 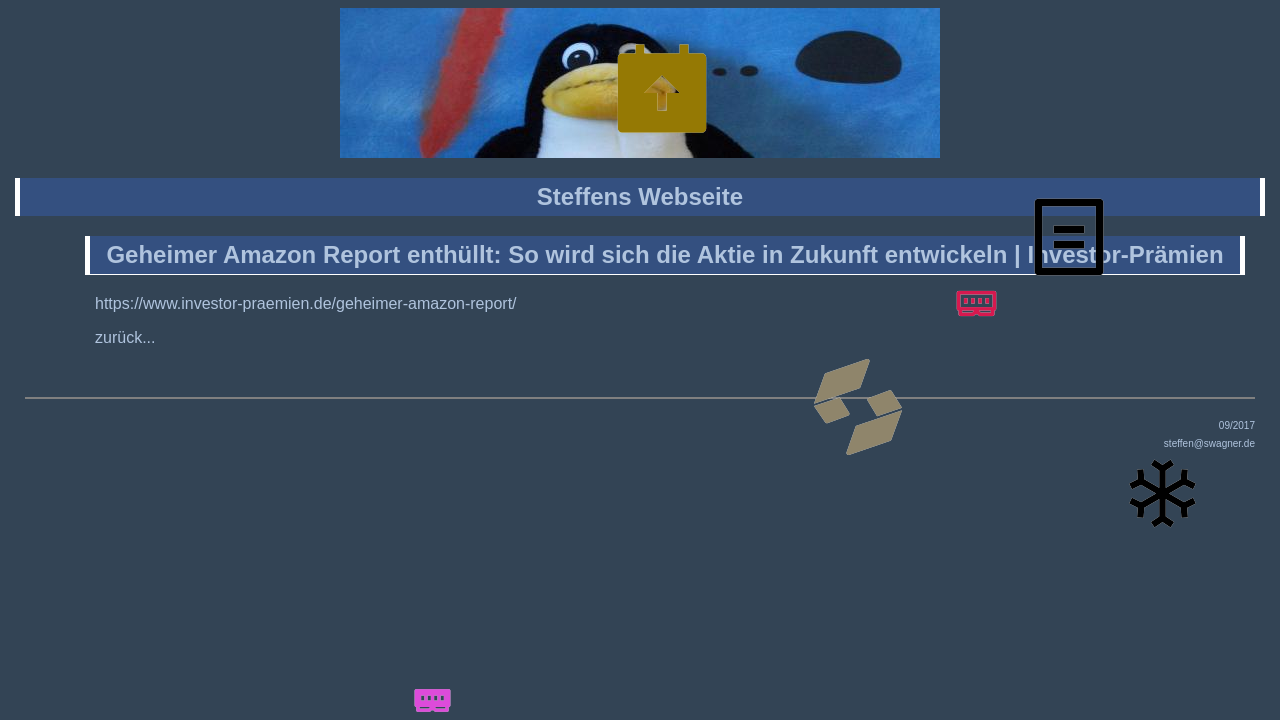 What do you see at coordinates (432, 700) in the screenshot?
I see `view RAM or memory usage` at bounding box center [432, 700].